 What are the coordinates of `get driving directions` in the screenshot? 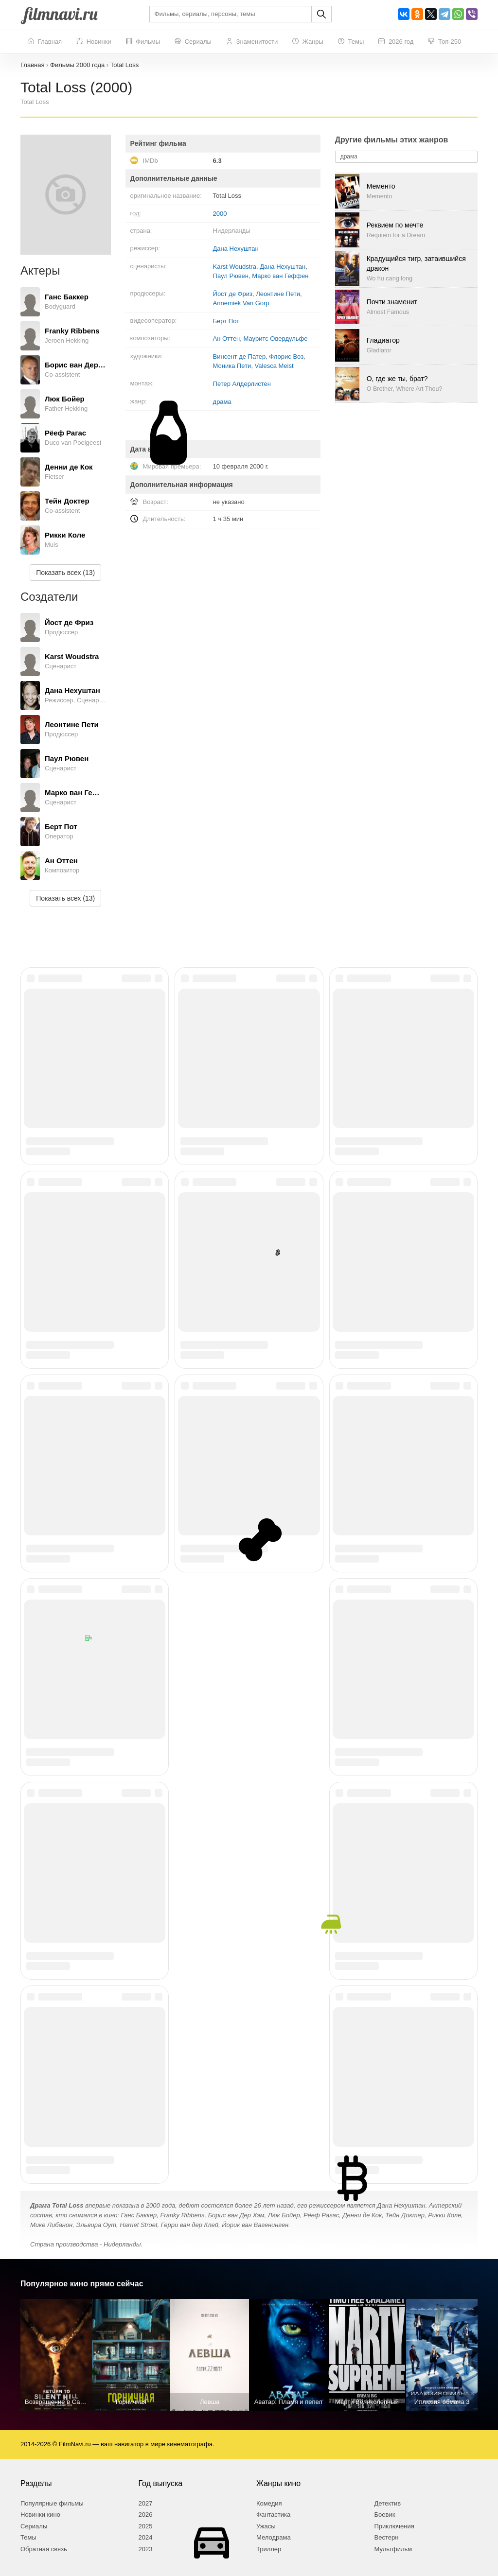 It's located at (212, 2541).